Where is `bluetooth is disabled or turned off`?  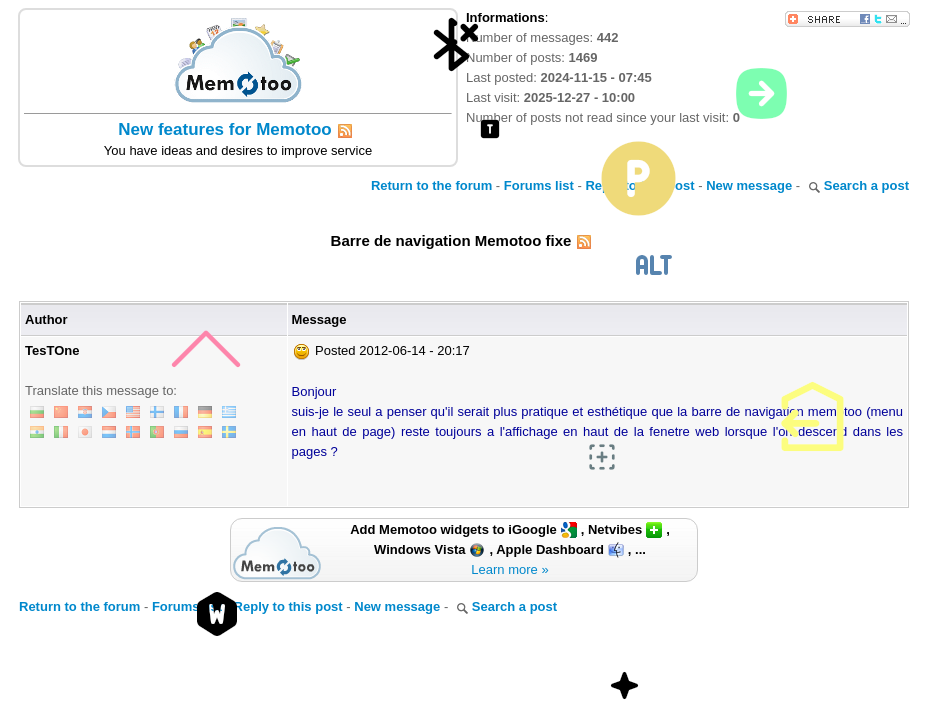
bluetooth is disabled or turned off is located at coordinates (451, 44).